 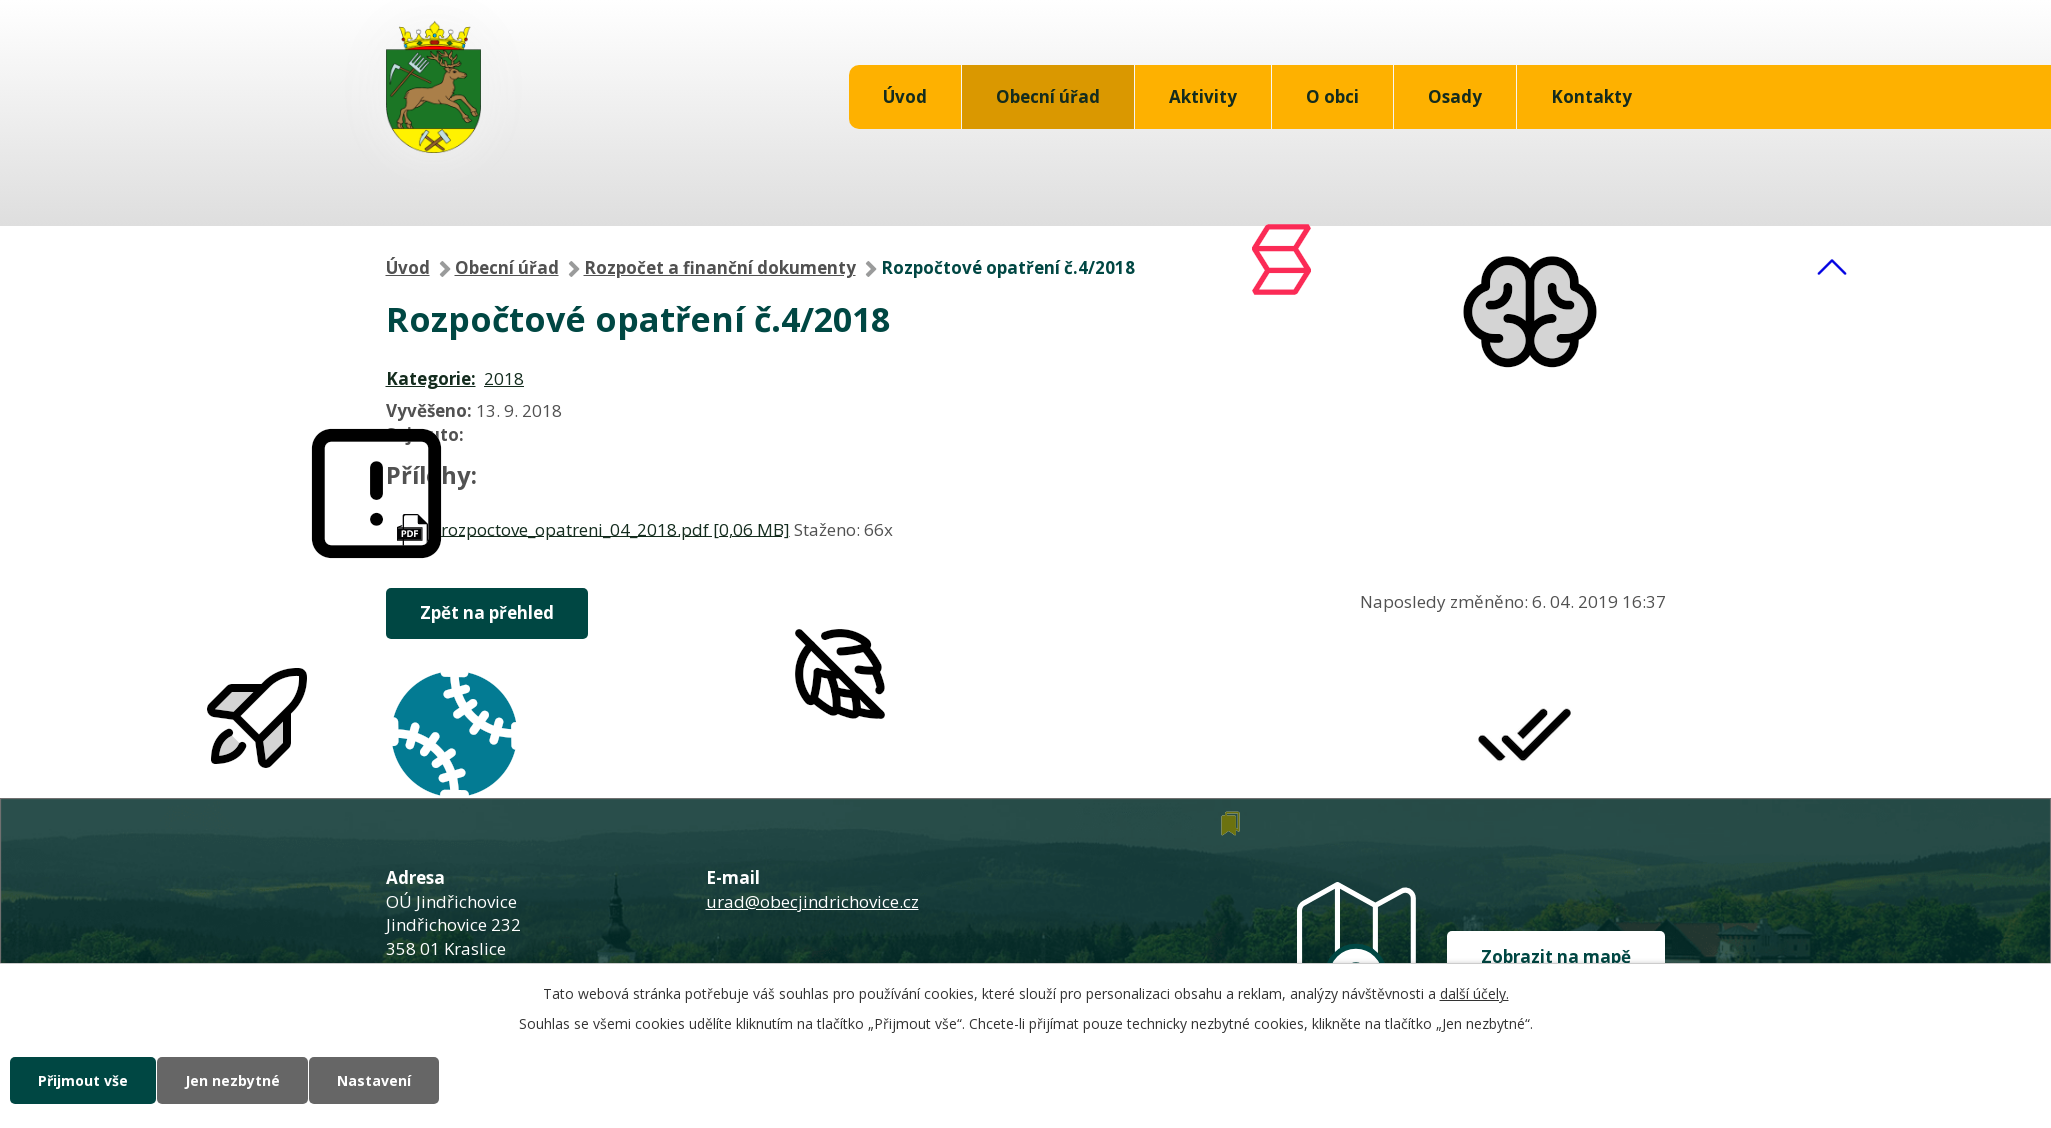 What do you see at coordinates (840, 674) in the screenshot?
I see `disable hop or jump animation` at bounding box center [840, 674].